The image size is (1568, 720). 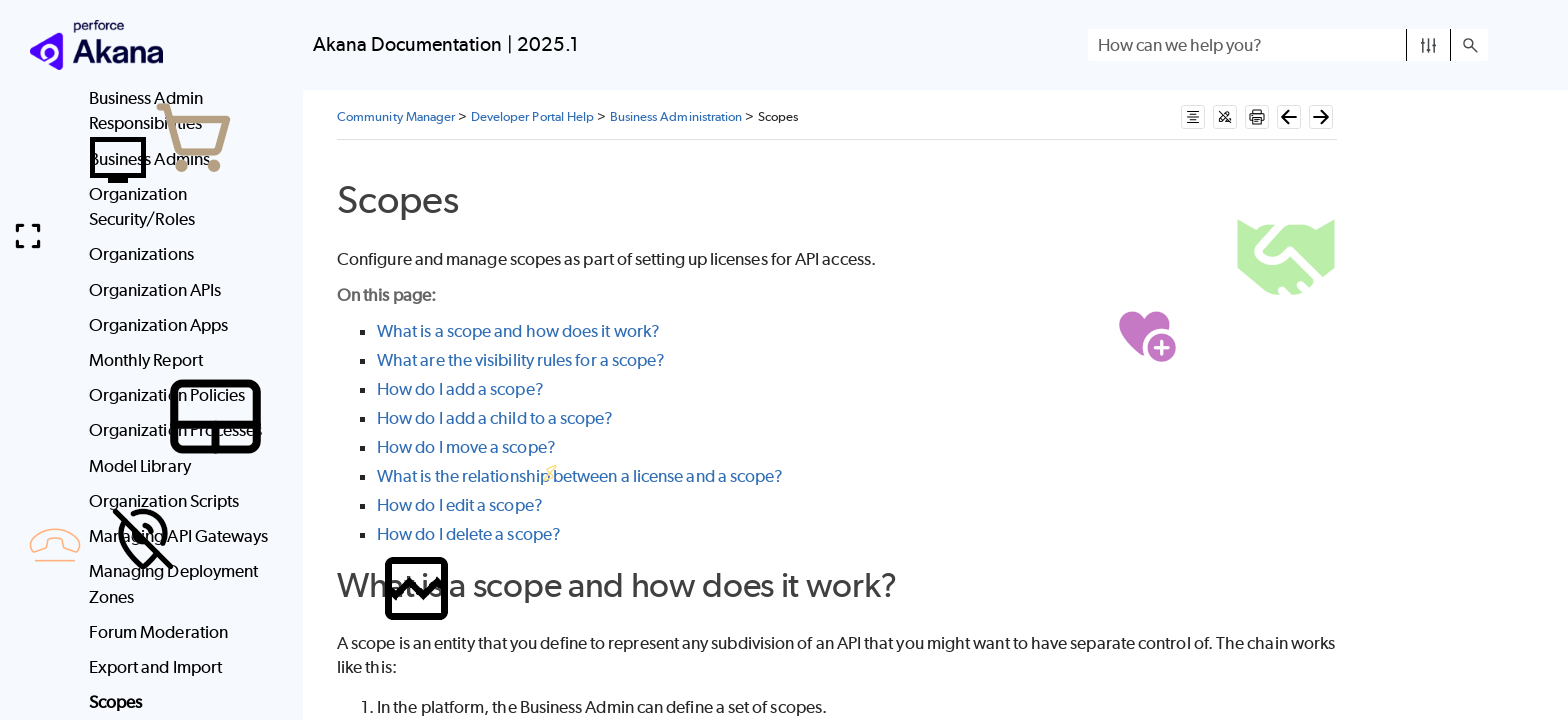 What do you see at coordinates (550, 473) in the screenshot?
I see `access THORChain cryptocurrency services` at bounding box center [550, 473].